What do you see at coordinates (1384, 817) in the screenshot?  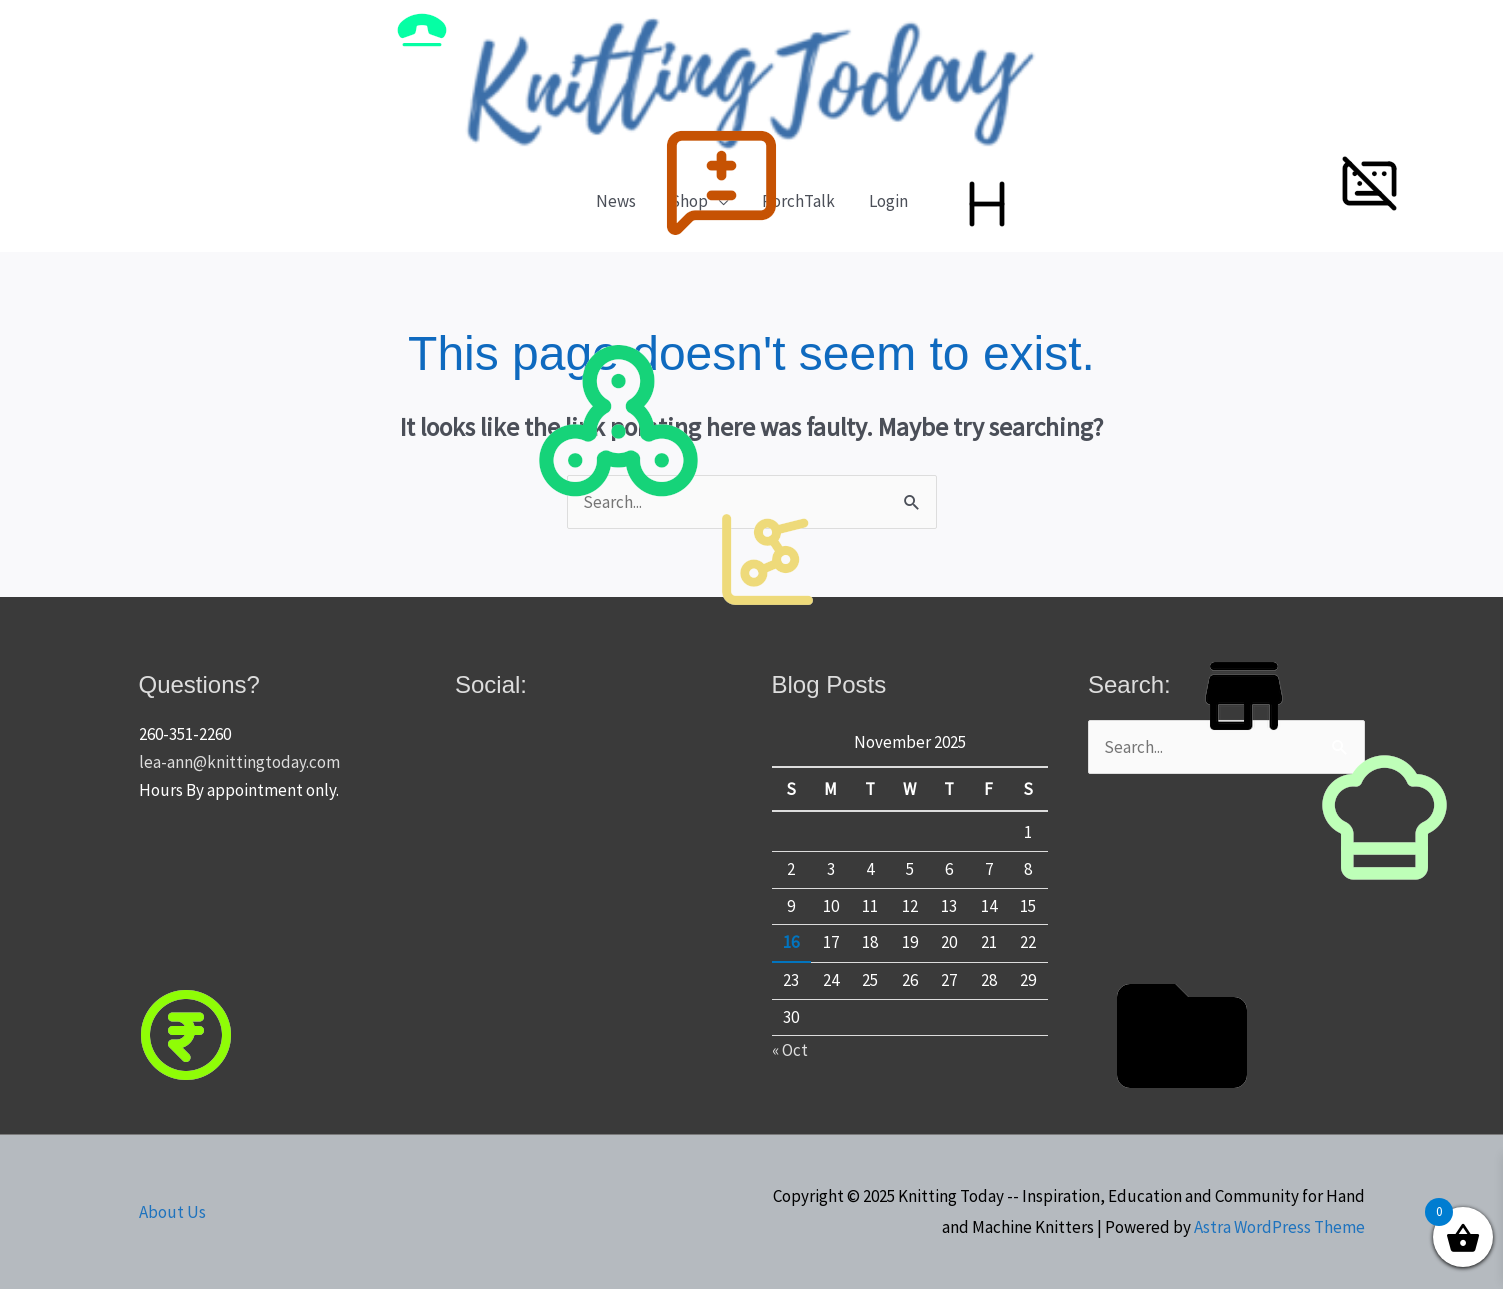 I see `browse recipes or cooking content` at bounding box center [1384, 817].